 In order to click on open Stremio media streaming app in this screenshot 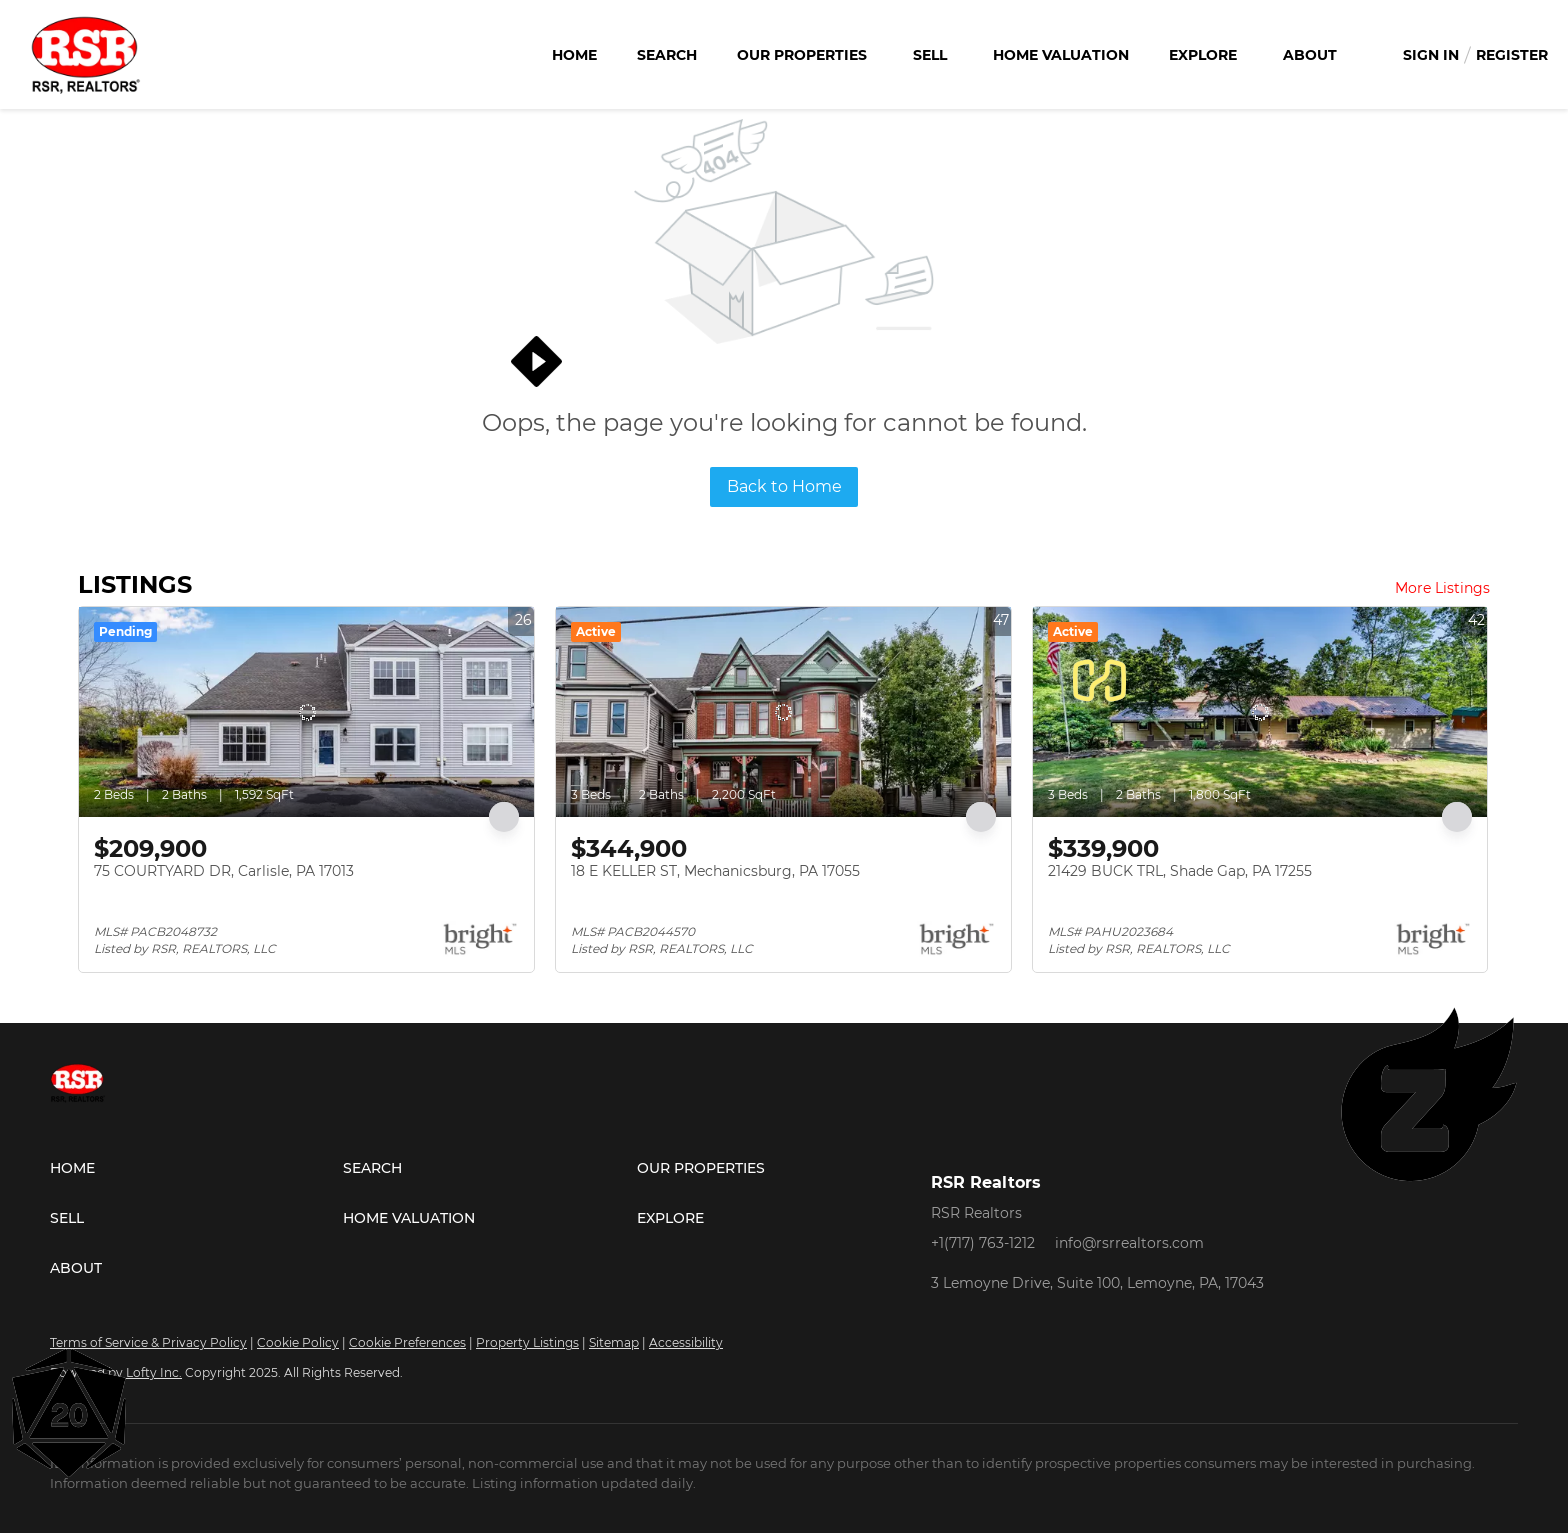, I will do `click(536, 361)`.